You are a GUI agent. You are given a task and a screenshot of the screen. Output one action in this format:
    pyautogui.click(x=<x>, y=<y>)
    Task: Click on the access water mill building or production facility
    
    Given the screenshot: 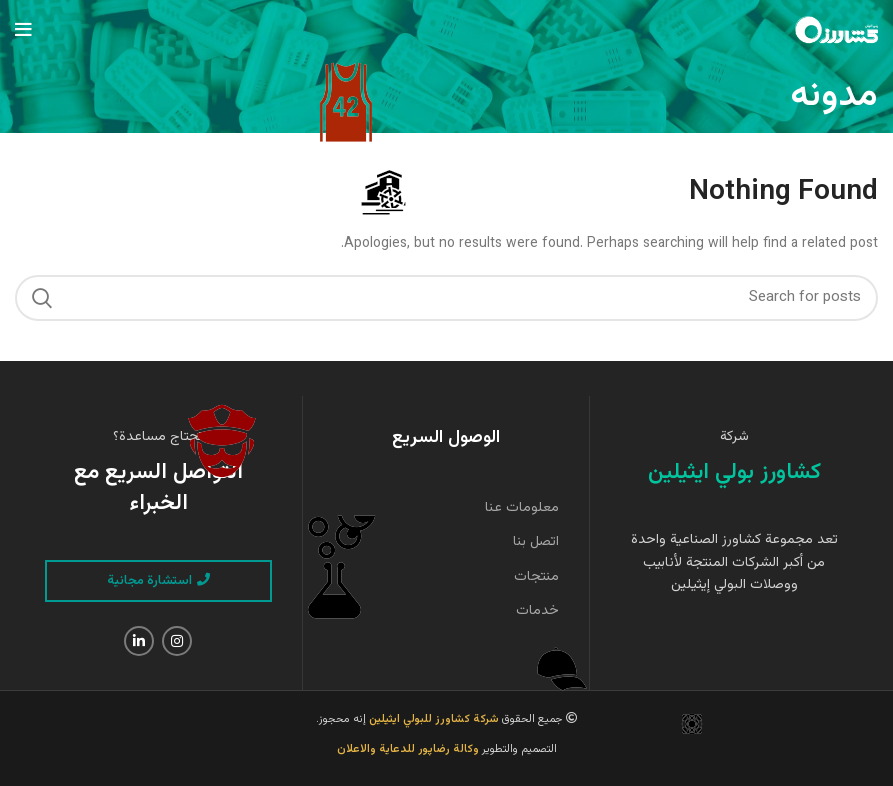 What is the action you would take?
    pyautogui.click(x=383, y=192)
    